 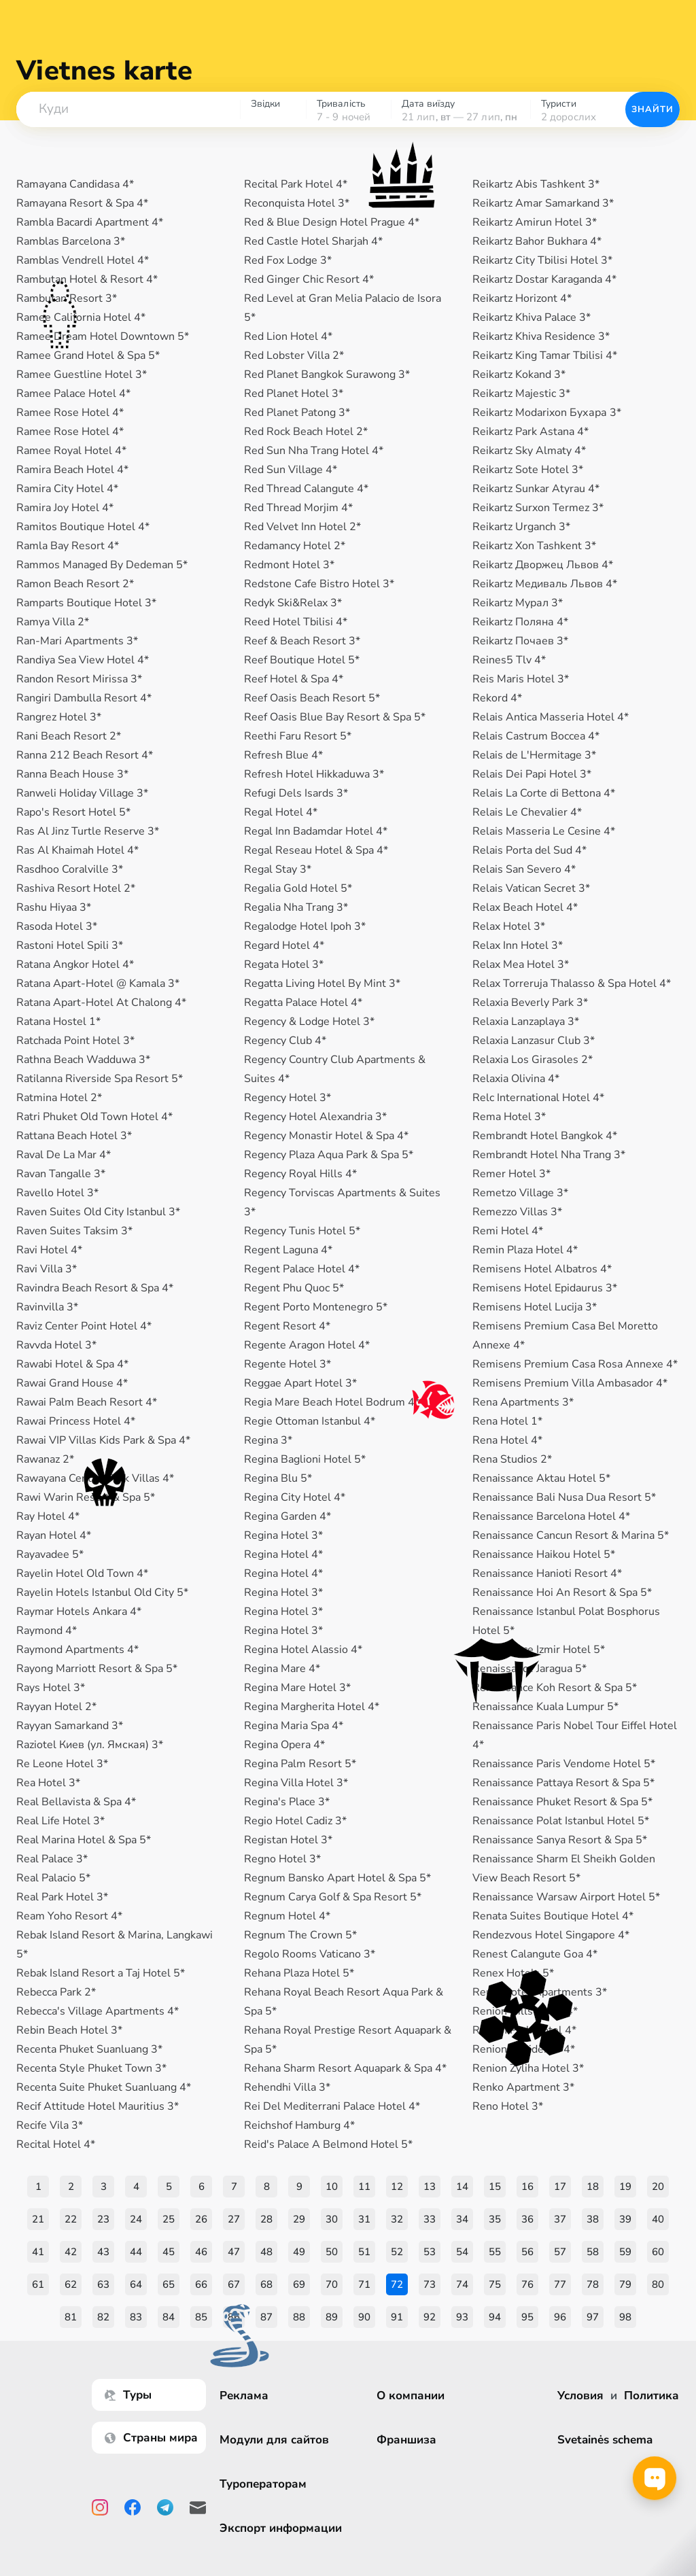 What do you see at coordinates (498, 1668) in the screenshot?
I see `vampire or monster character selection` at bounding box center [498, 1668].